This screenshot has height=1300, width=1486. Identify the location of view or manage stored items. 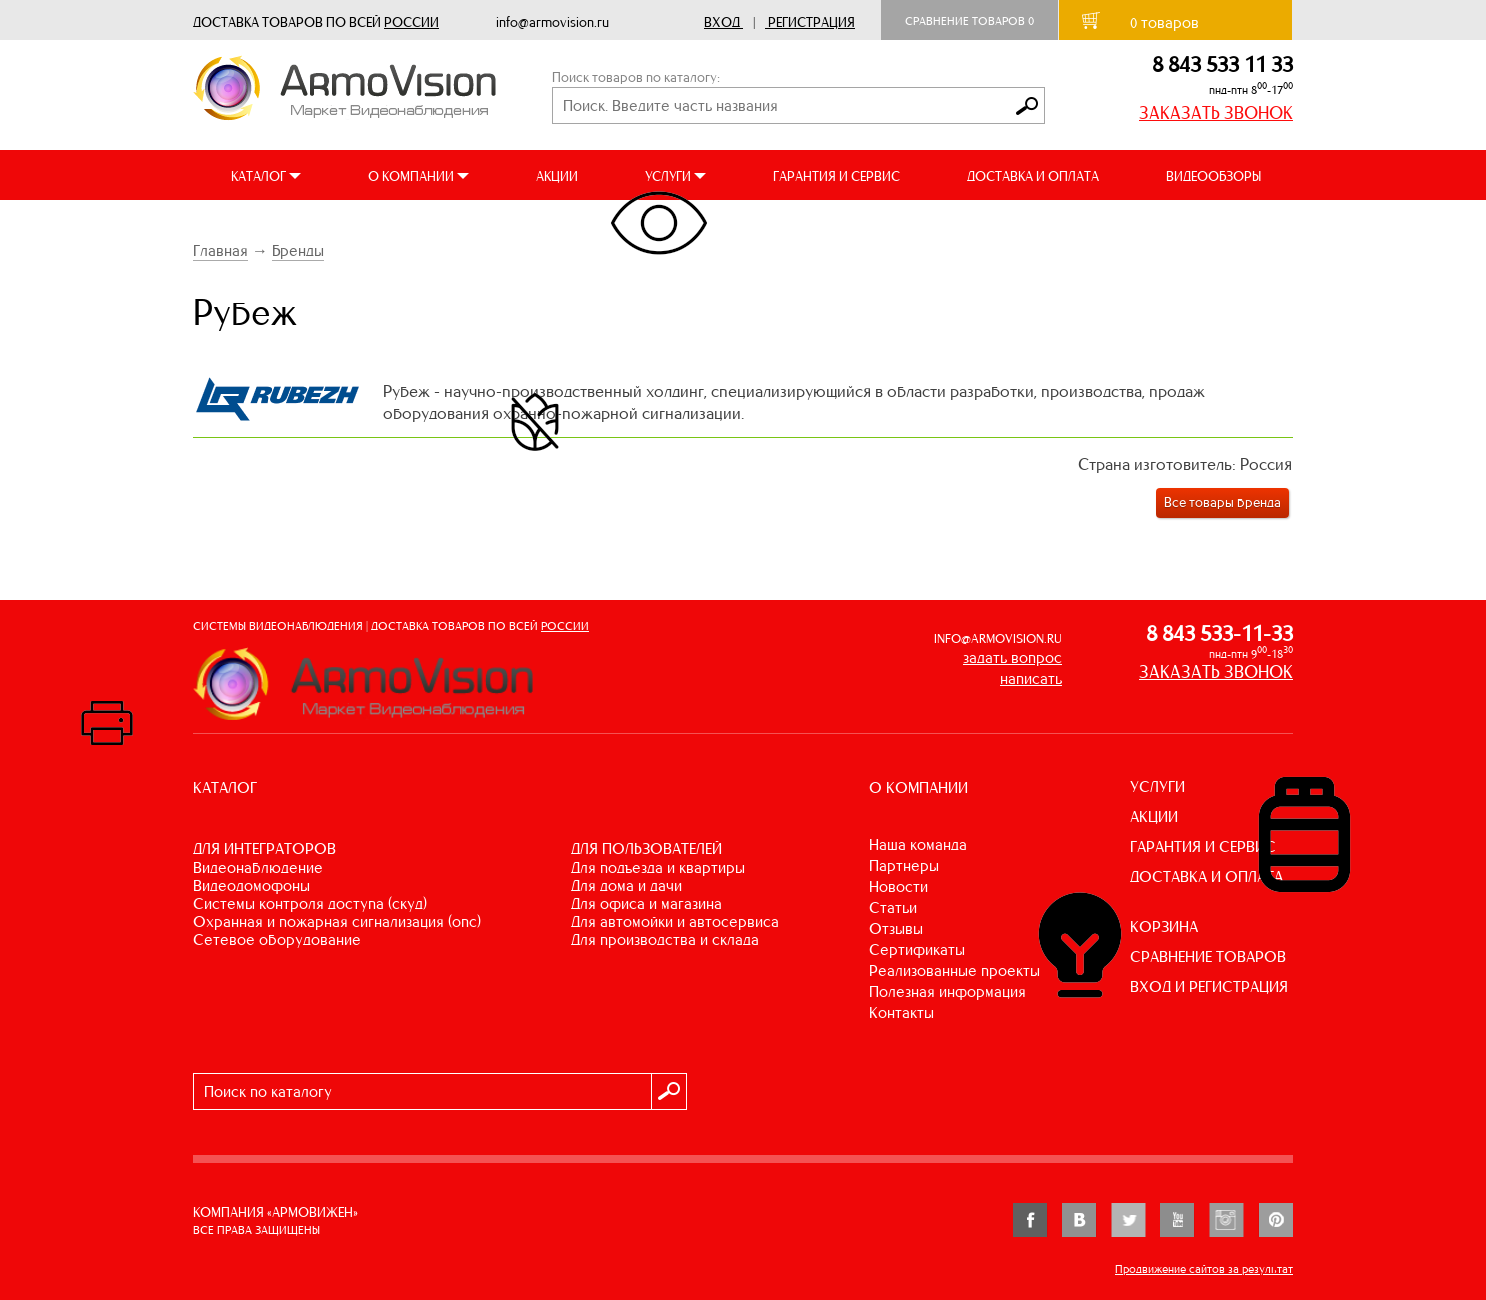
(1304, 834).